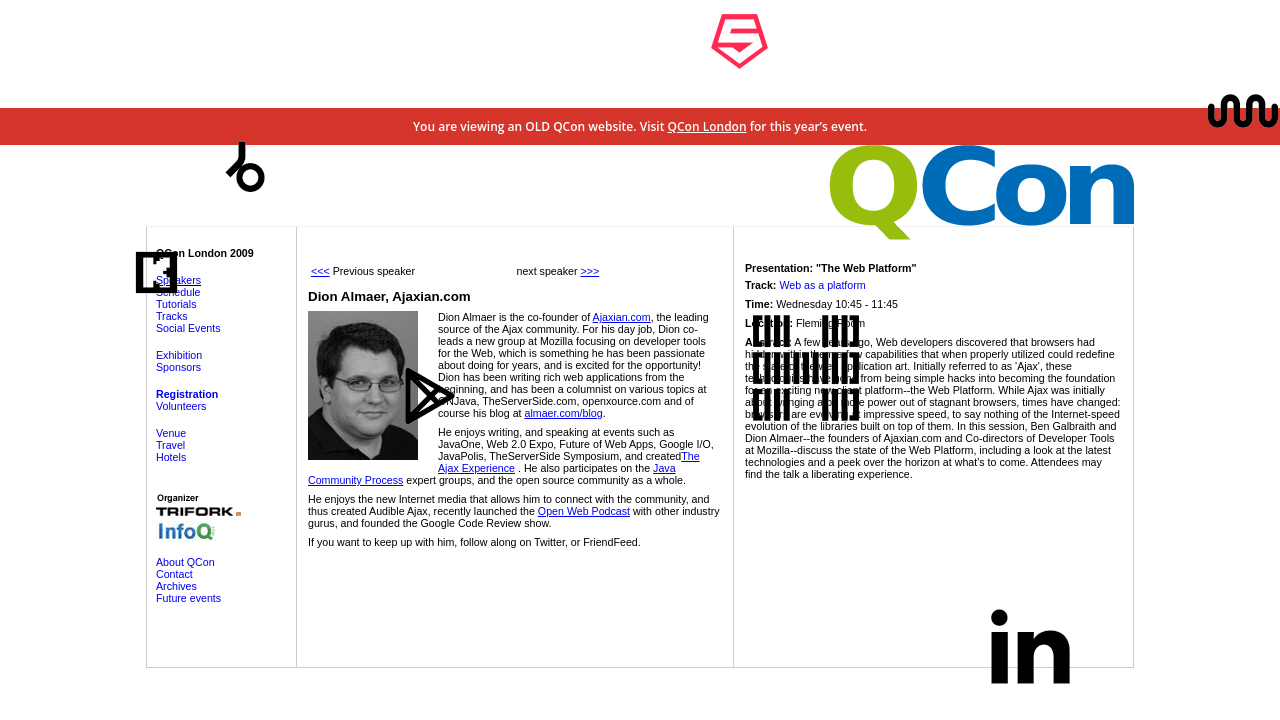 The image size is (1280, 720). Describe the element at coordinates (806, 368) in the screenshot. I see `launch htop system monitoring application` at that location.